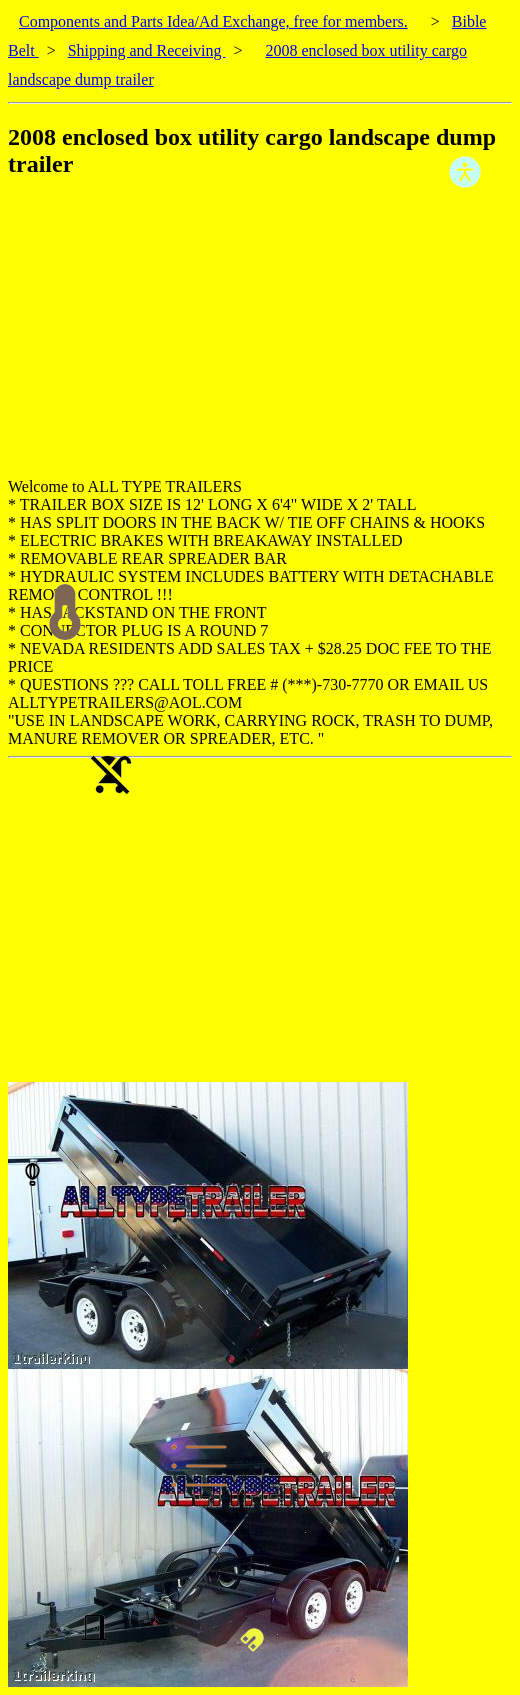  I want to click on view items in list format, so click(199, 1466).